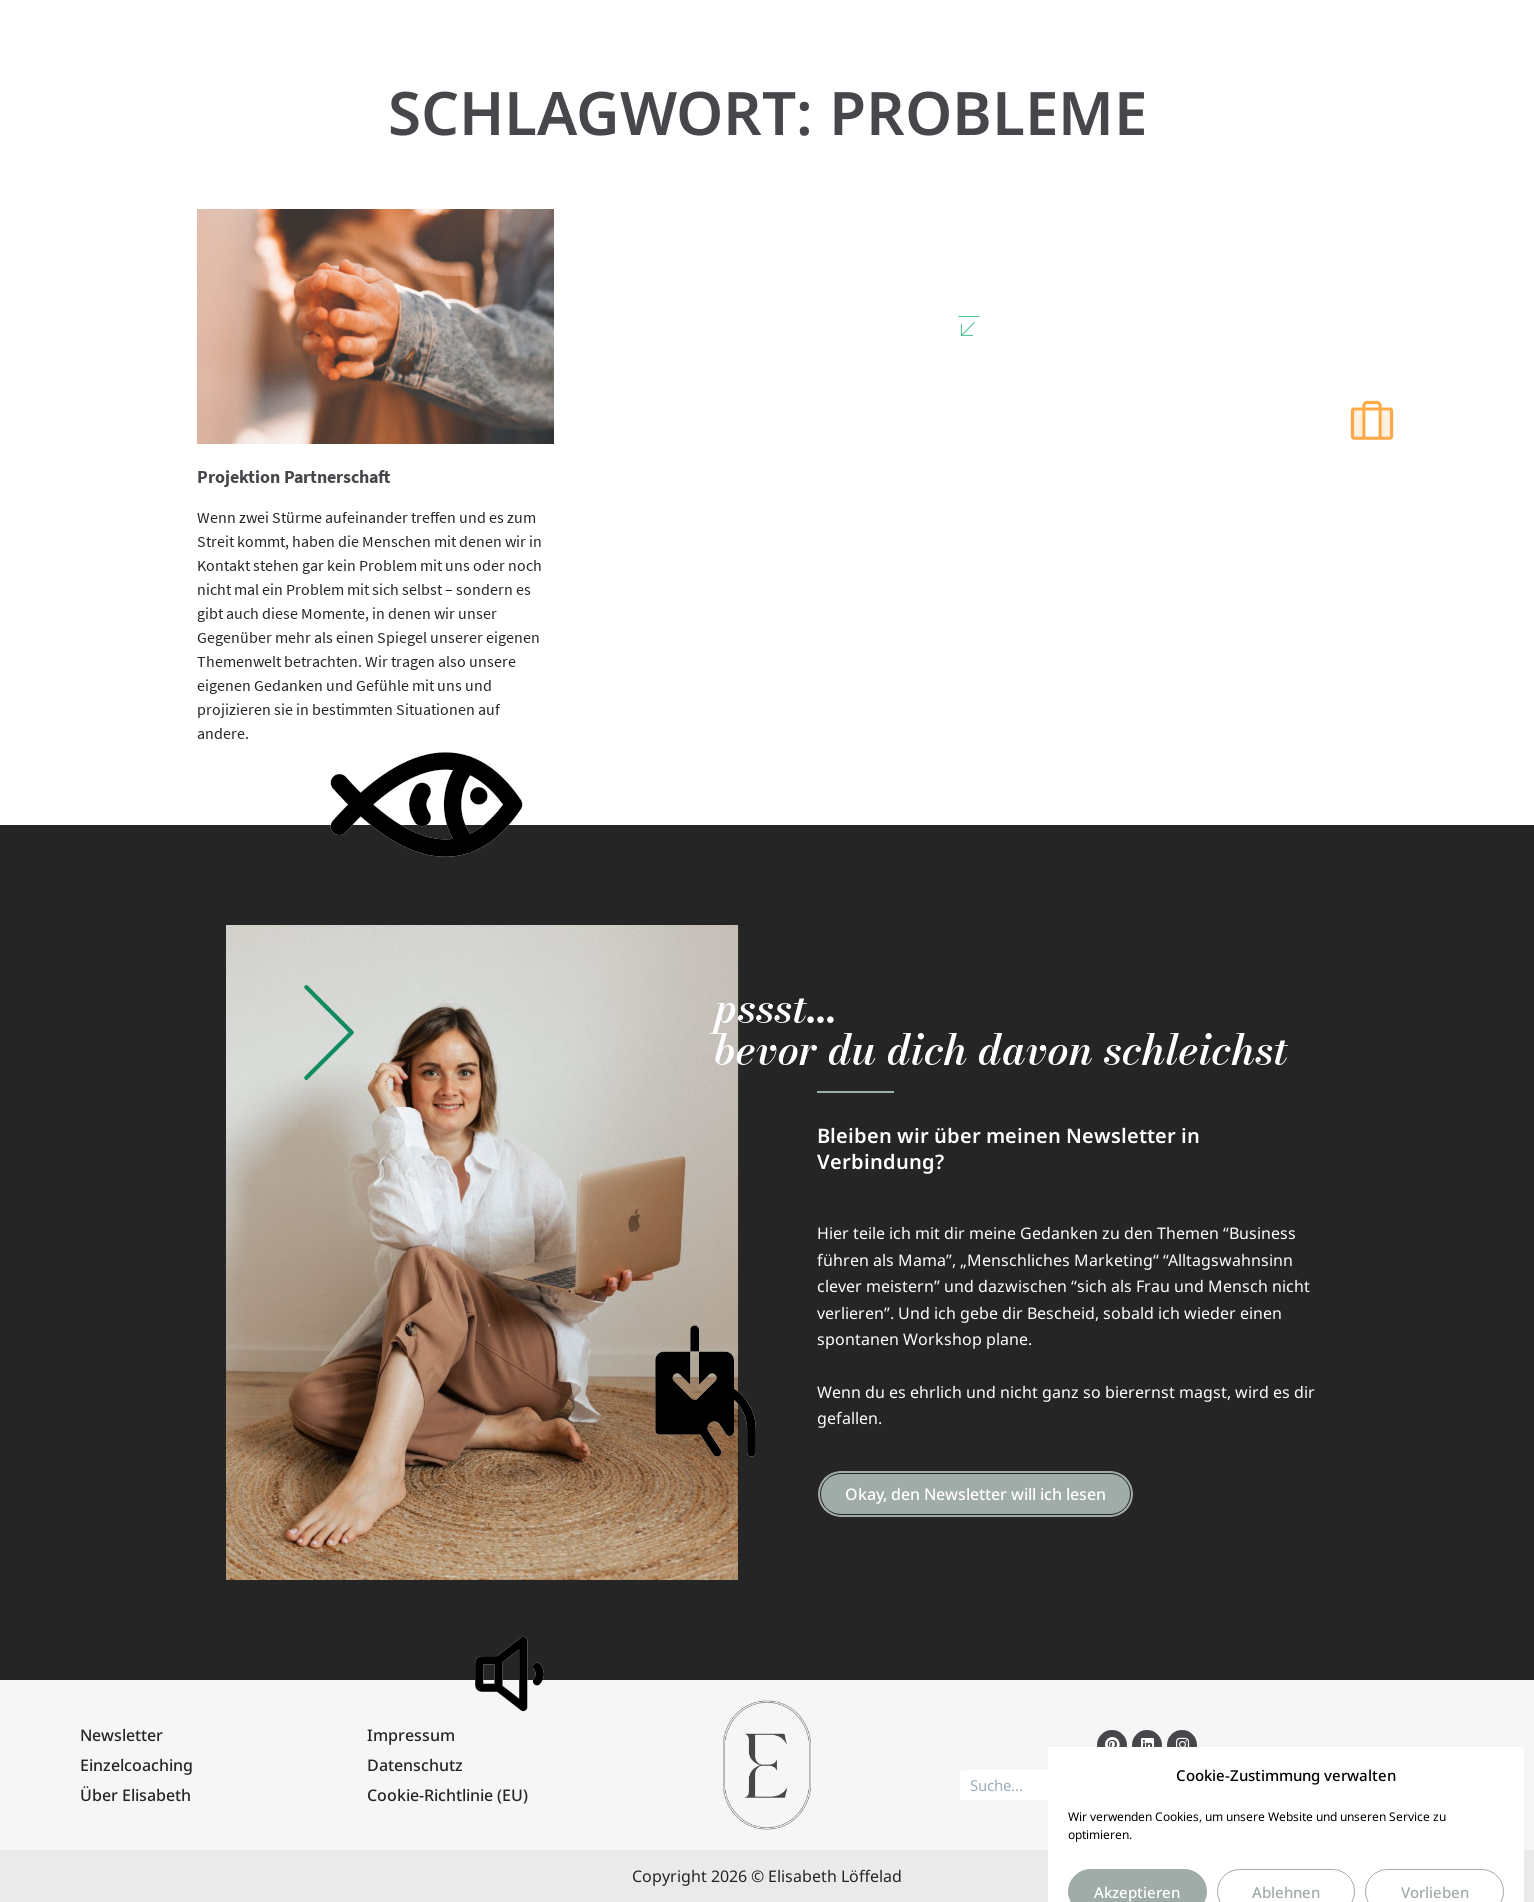 This screenshot has height=1902, width=1534. What do you see at coordinates (699, 1391) in the screenshot?
I see `withdraw or receive funds` at bounding box center [699, 1391].